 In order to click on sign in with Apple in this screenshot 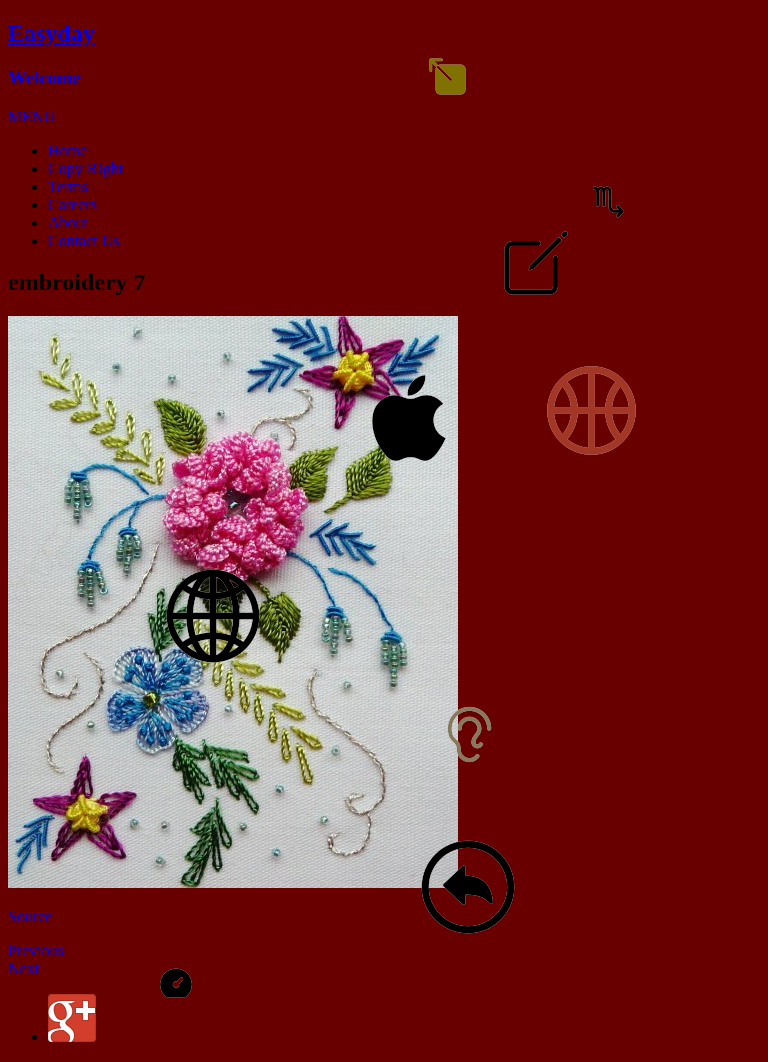, I will do `click(409, 418)`.